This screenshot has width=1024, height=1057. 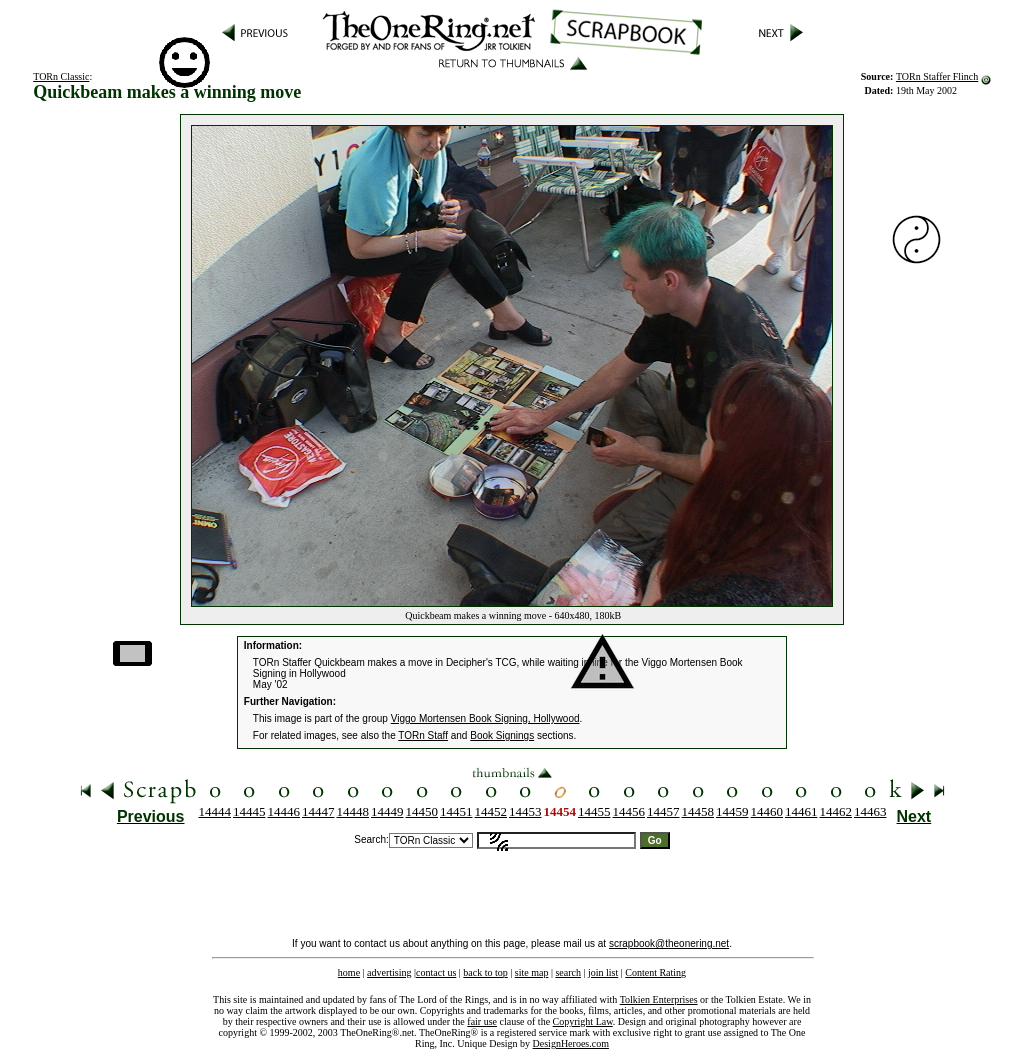 What do you see at coordinates (184, 62) in the screenshot?
I see `tag people in a photo` at bounding box center [184, 62].